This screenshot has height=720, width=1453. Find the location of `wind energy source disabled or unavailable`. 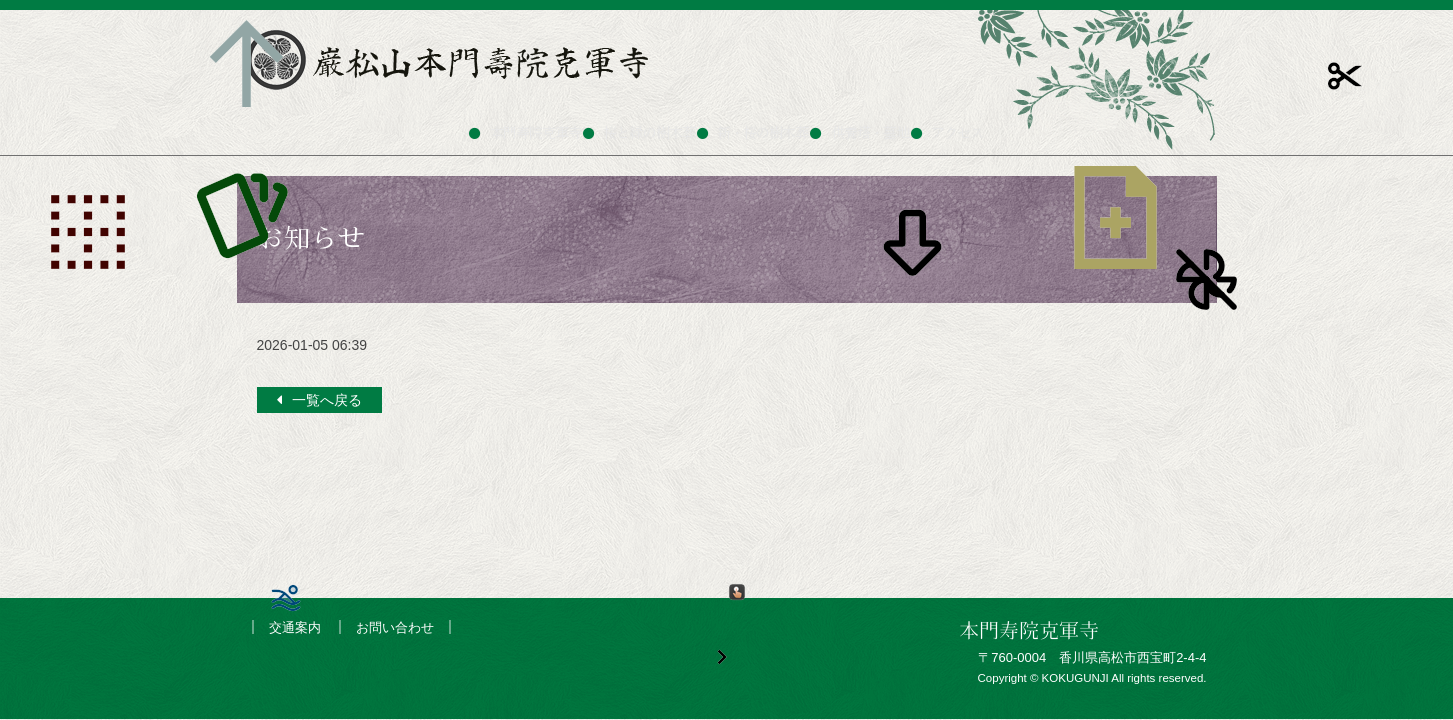

wind energy source disabled or unavailable is located at coordinates (1206, 279).